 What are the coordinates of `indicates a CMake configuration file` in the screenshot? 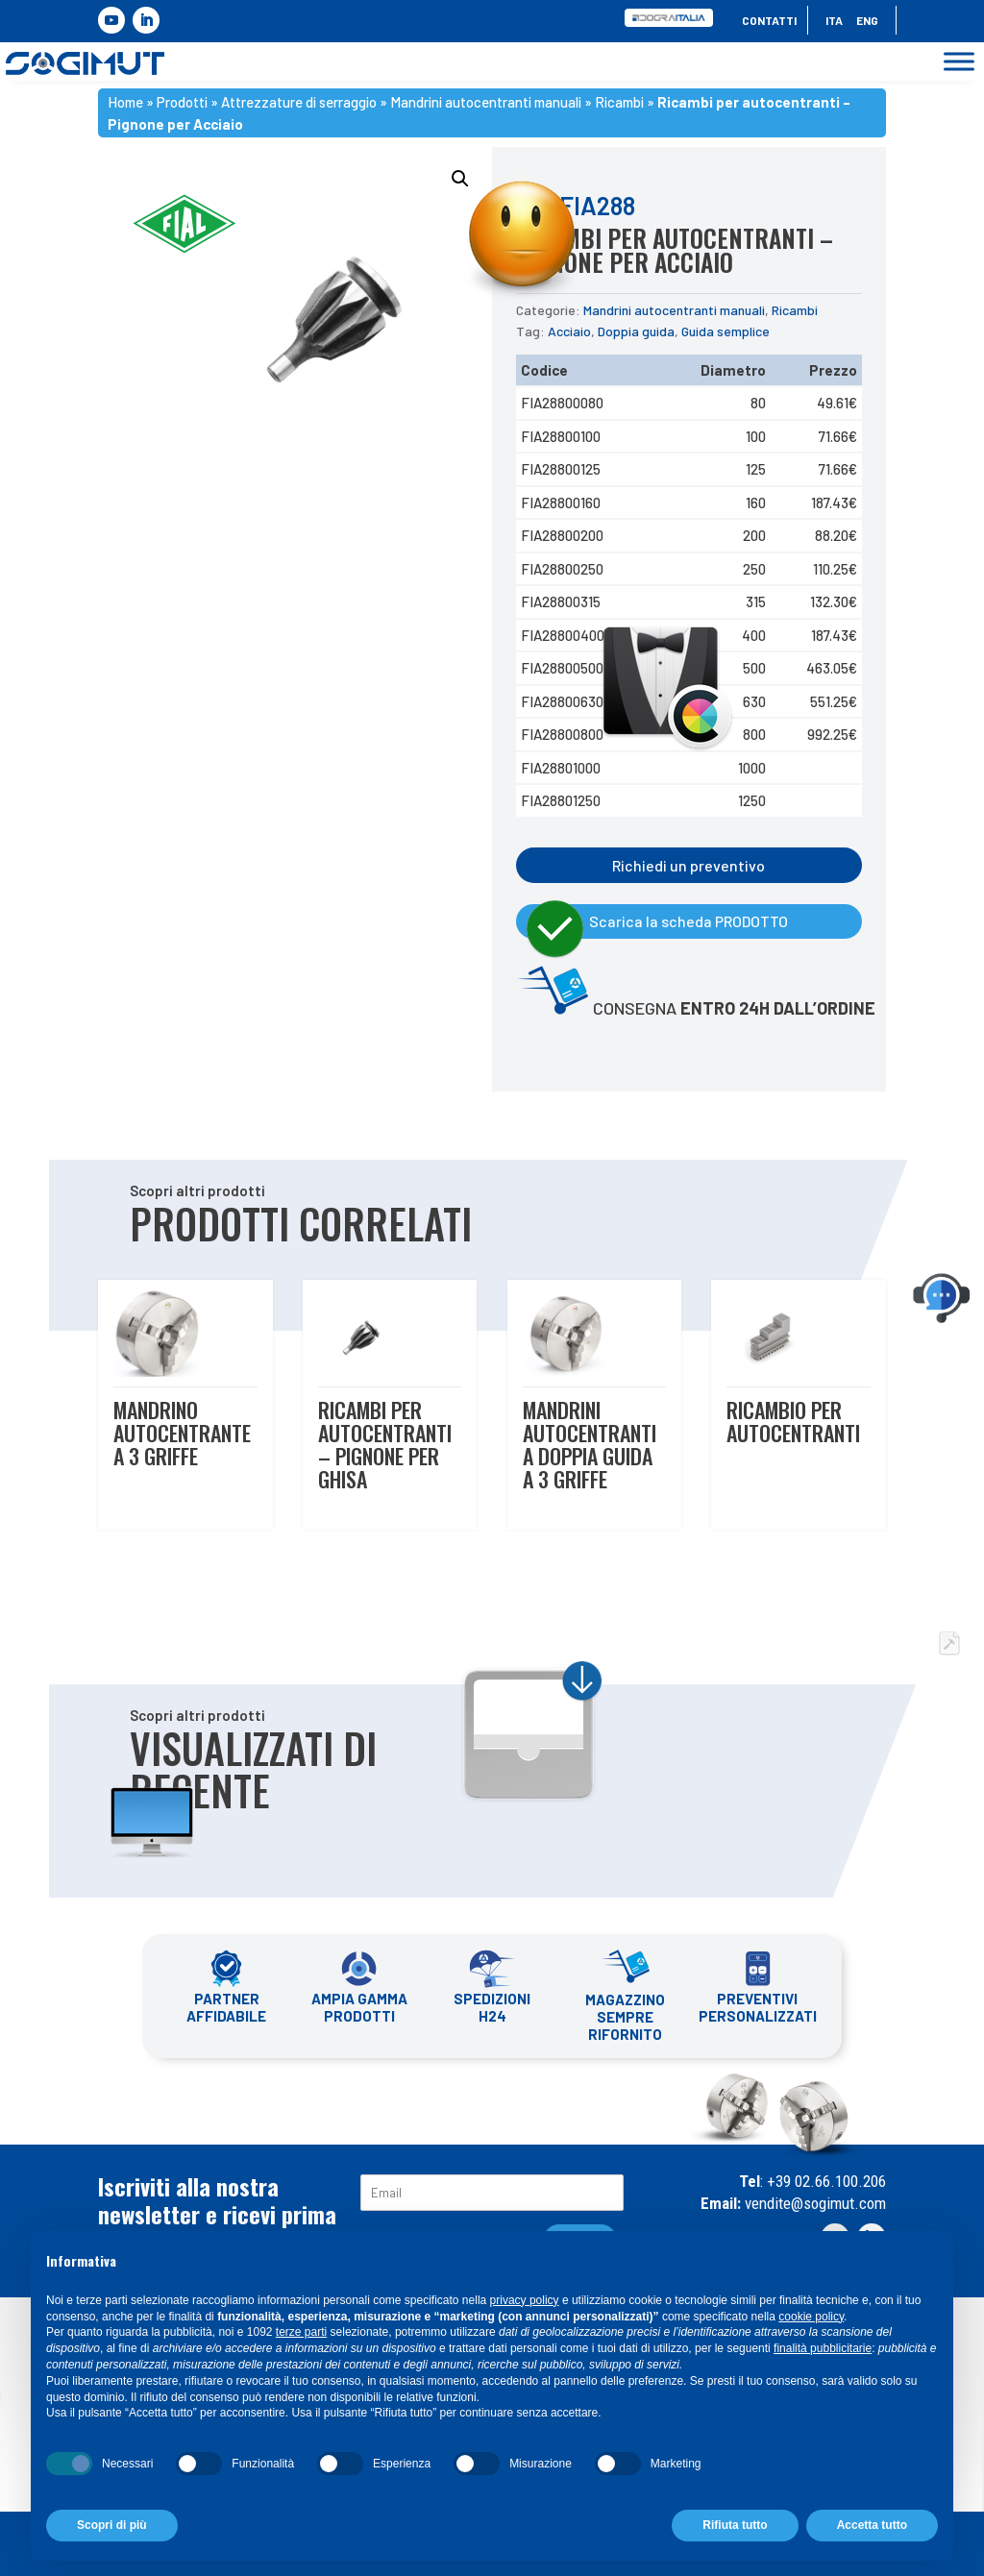 It's located at (949, 1643).